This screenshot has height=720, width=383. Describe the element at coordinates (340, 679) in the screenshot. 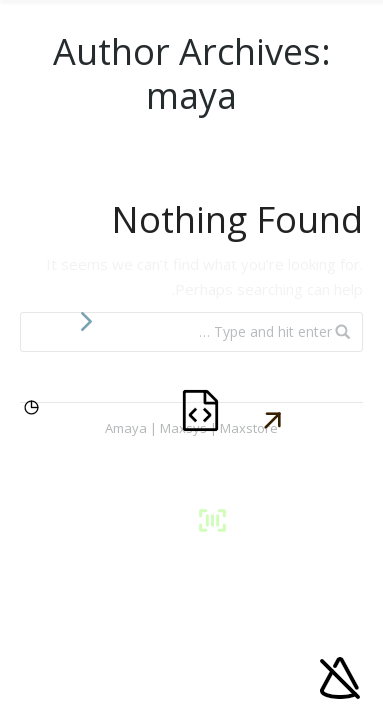

I see `disable construction or maintenance mode` at that location.